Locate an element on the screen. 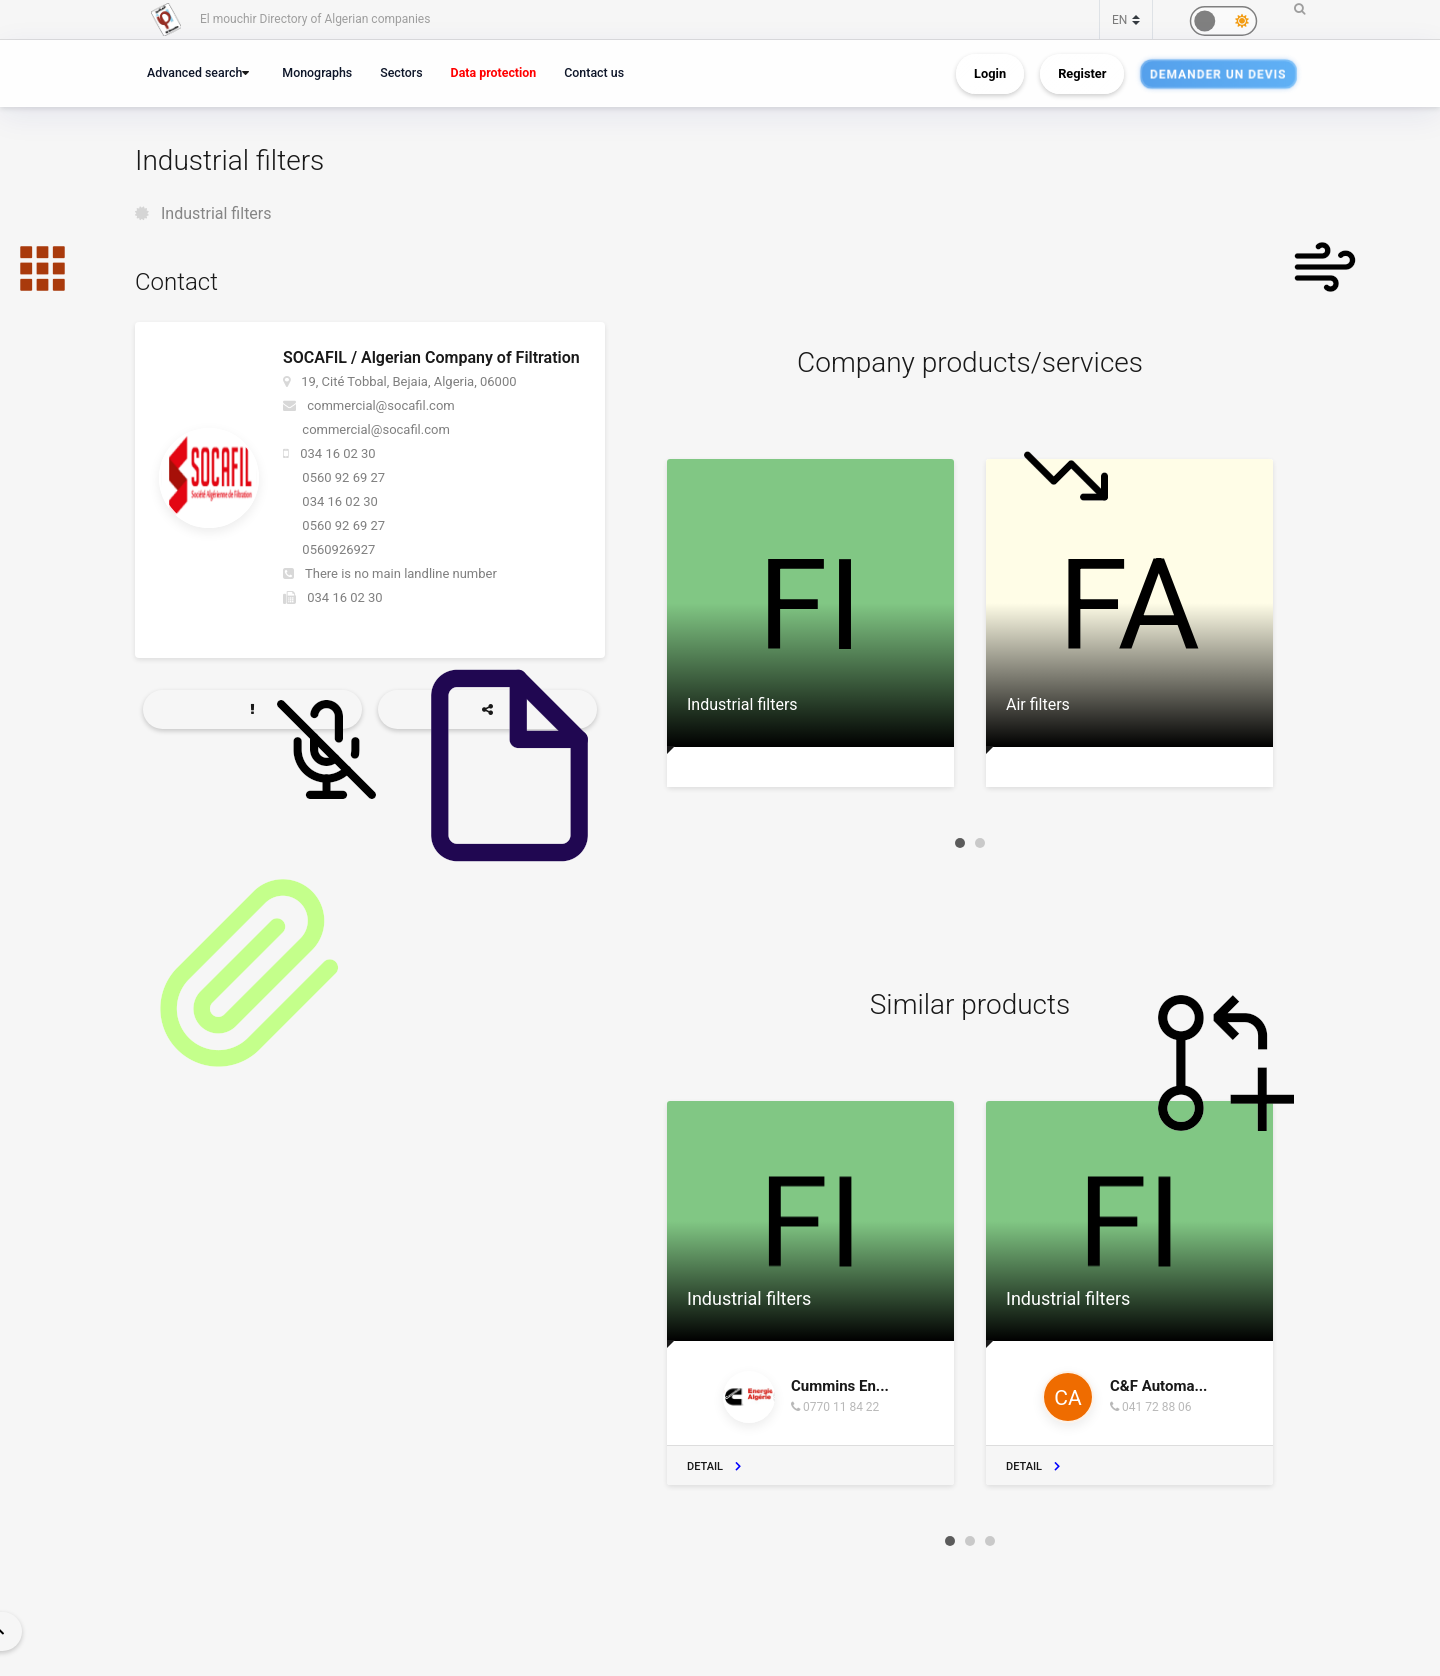 The height and width of the screenshot is (1676, 1440). attach a file to your message is located at coordinates (251, 975).